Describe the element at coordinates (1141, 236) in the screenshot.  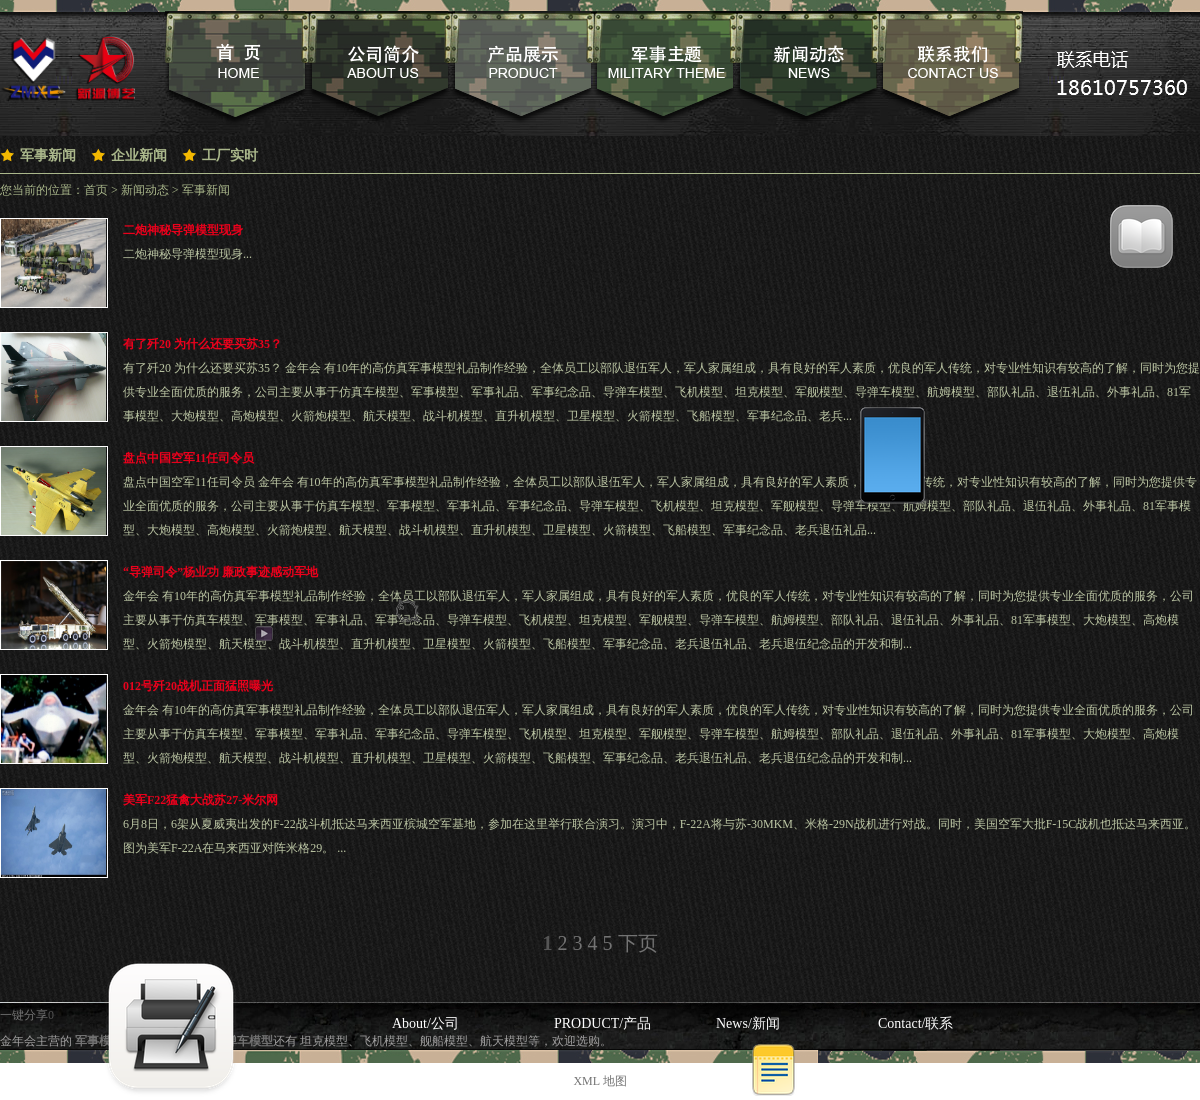
I see `open the Books app` at that location.